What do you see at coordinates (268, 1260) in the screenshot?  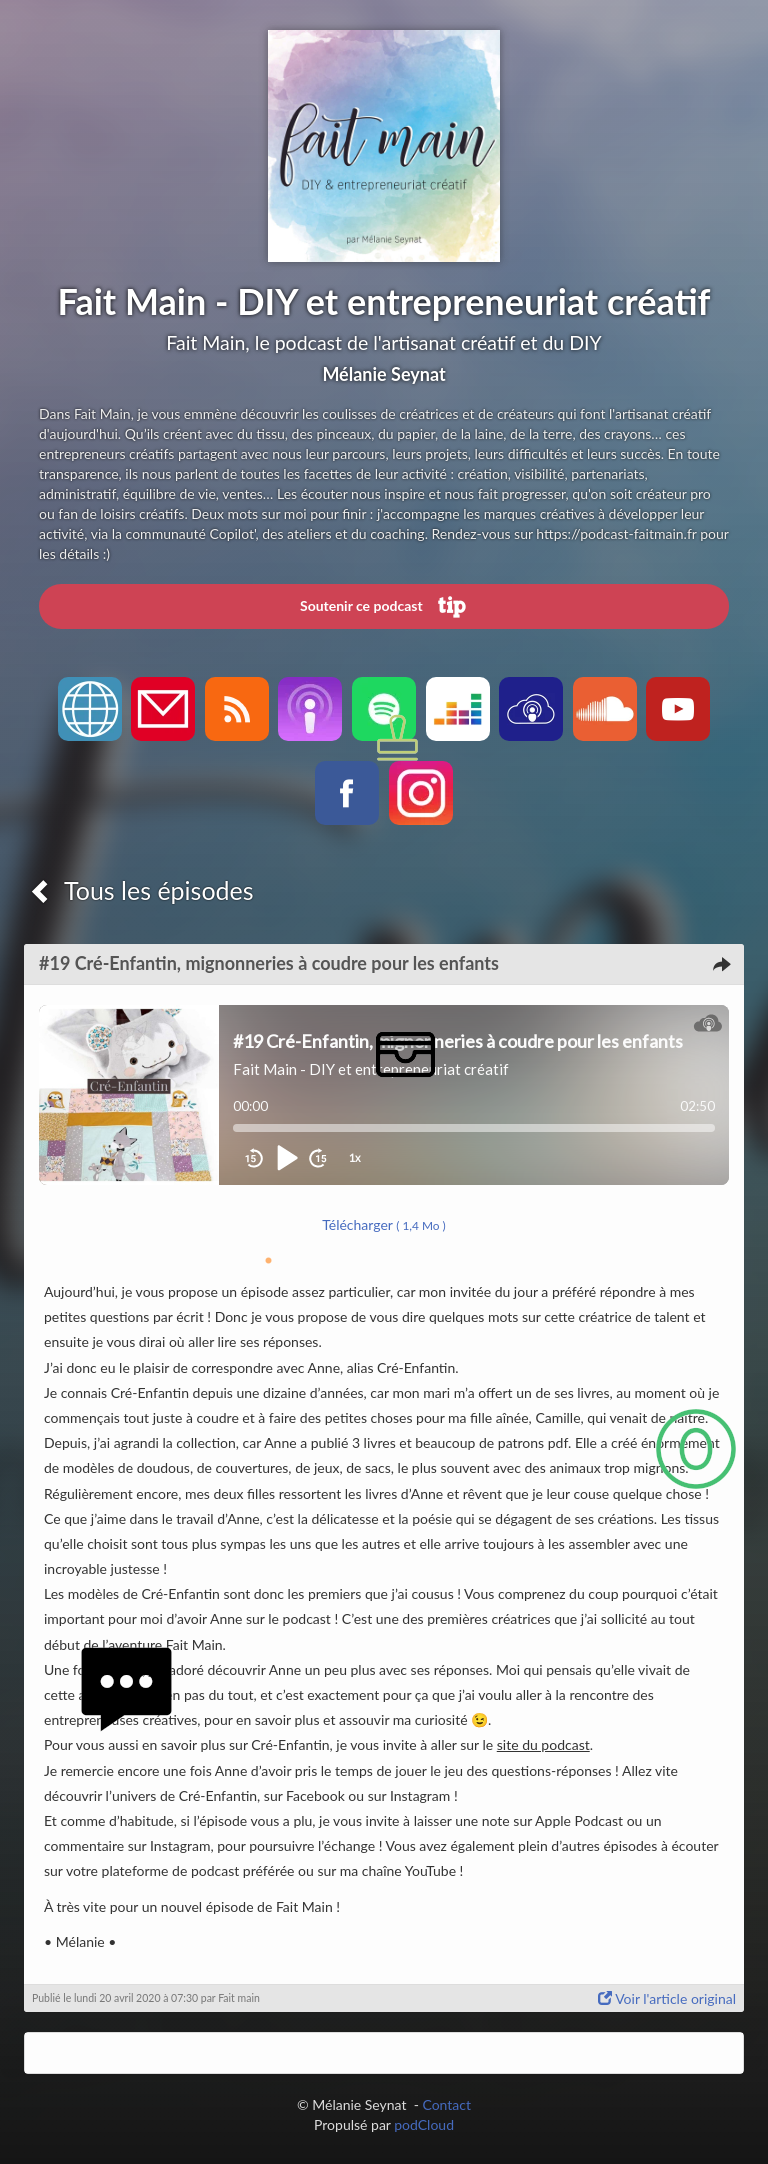 I see `indicates an unread notification or new item` at bounding box center [268, 1260].